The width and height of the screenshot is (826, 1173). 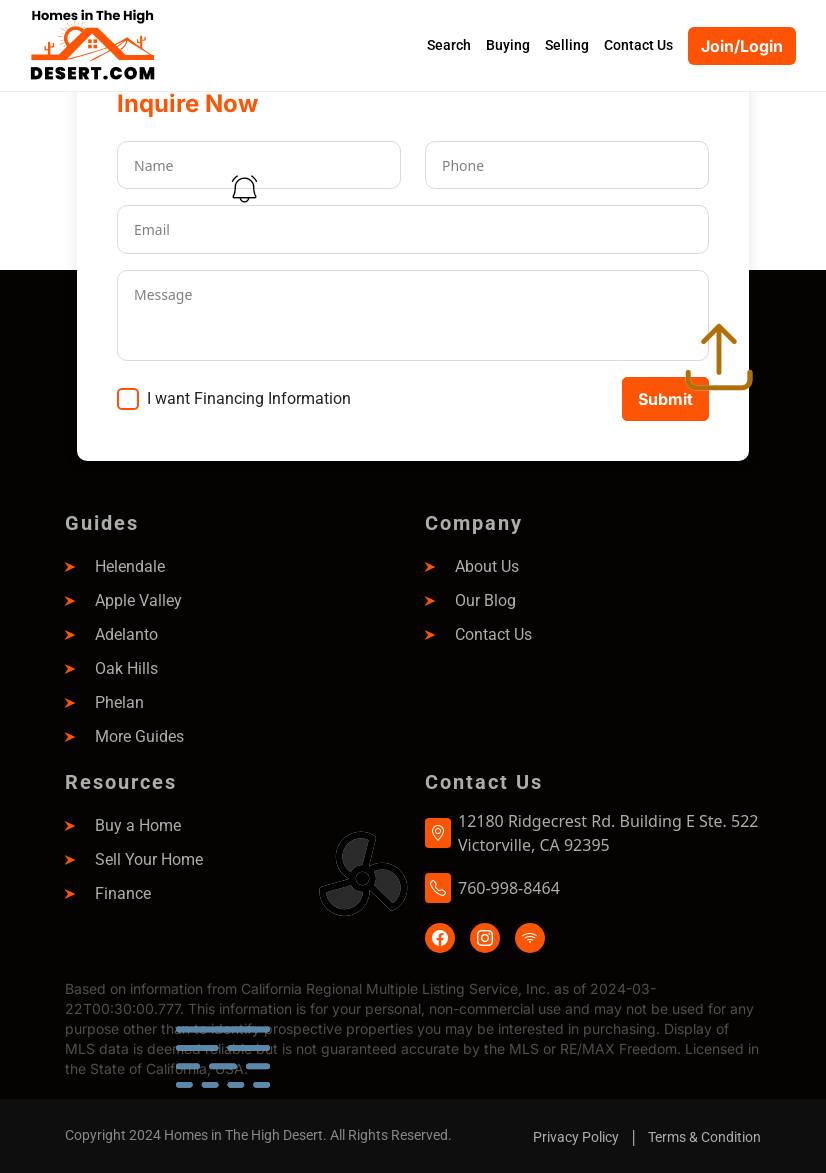 I want to click on apply a gradient effect to an element, so click(x=223, y=1059).